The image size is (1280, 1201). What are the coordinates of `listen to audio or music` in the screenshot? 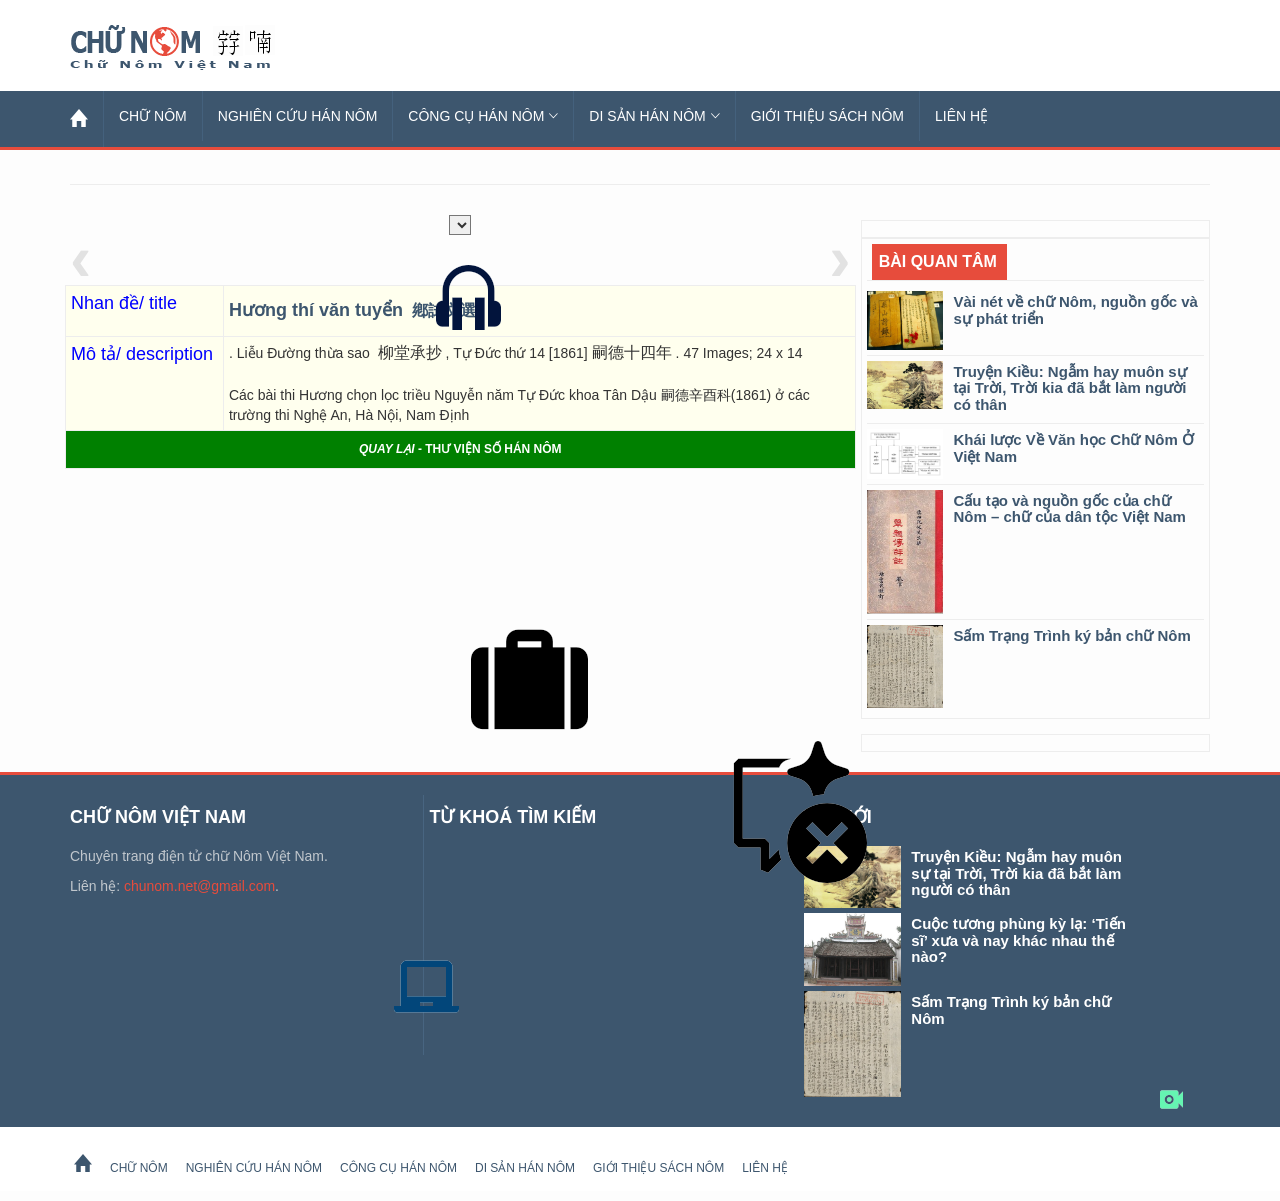 It's located at (468, 297).